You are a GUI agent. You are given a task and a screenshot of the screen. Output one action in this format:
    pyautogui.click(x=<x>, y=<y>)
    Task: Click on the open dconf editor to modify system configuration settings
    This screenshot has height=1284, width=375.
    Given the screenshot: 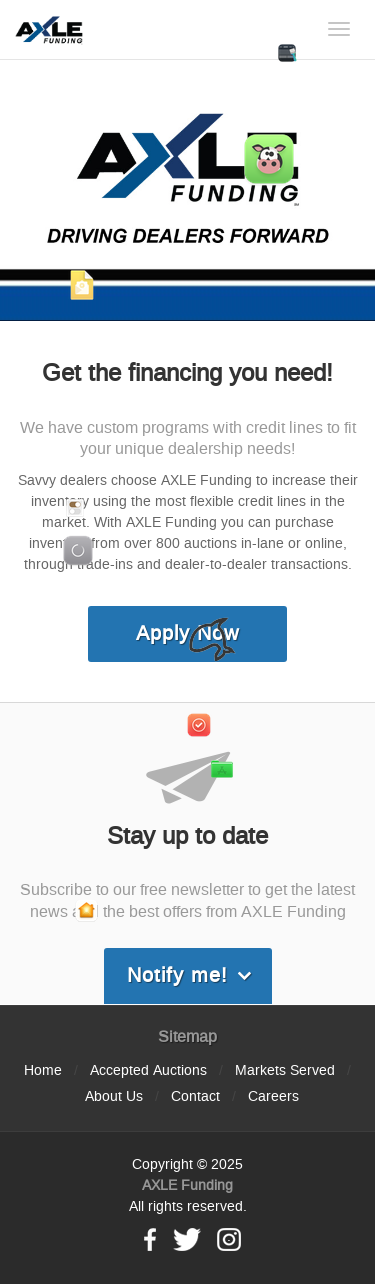 What is the action you would take?
    pyautogui.click(x=199, y=725)
    